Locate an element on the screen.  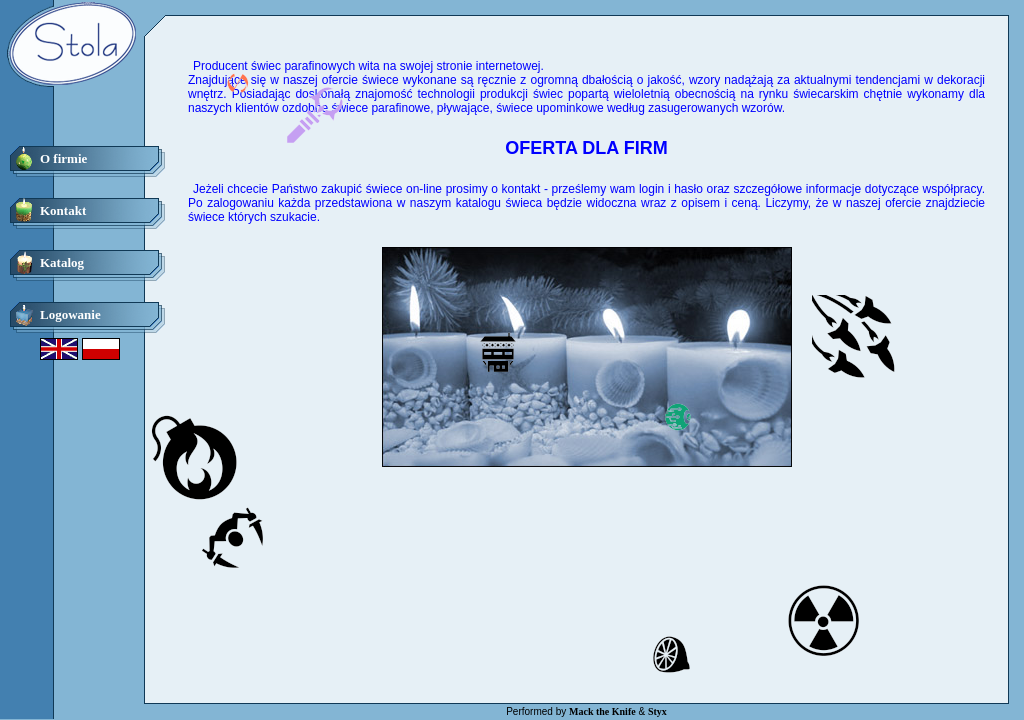
access cybernetic or augmentation settings is located at coordinates (678, 417).